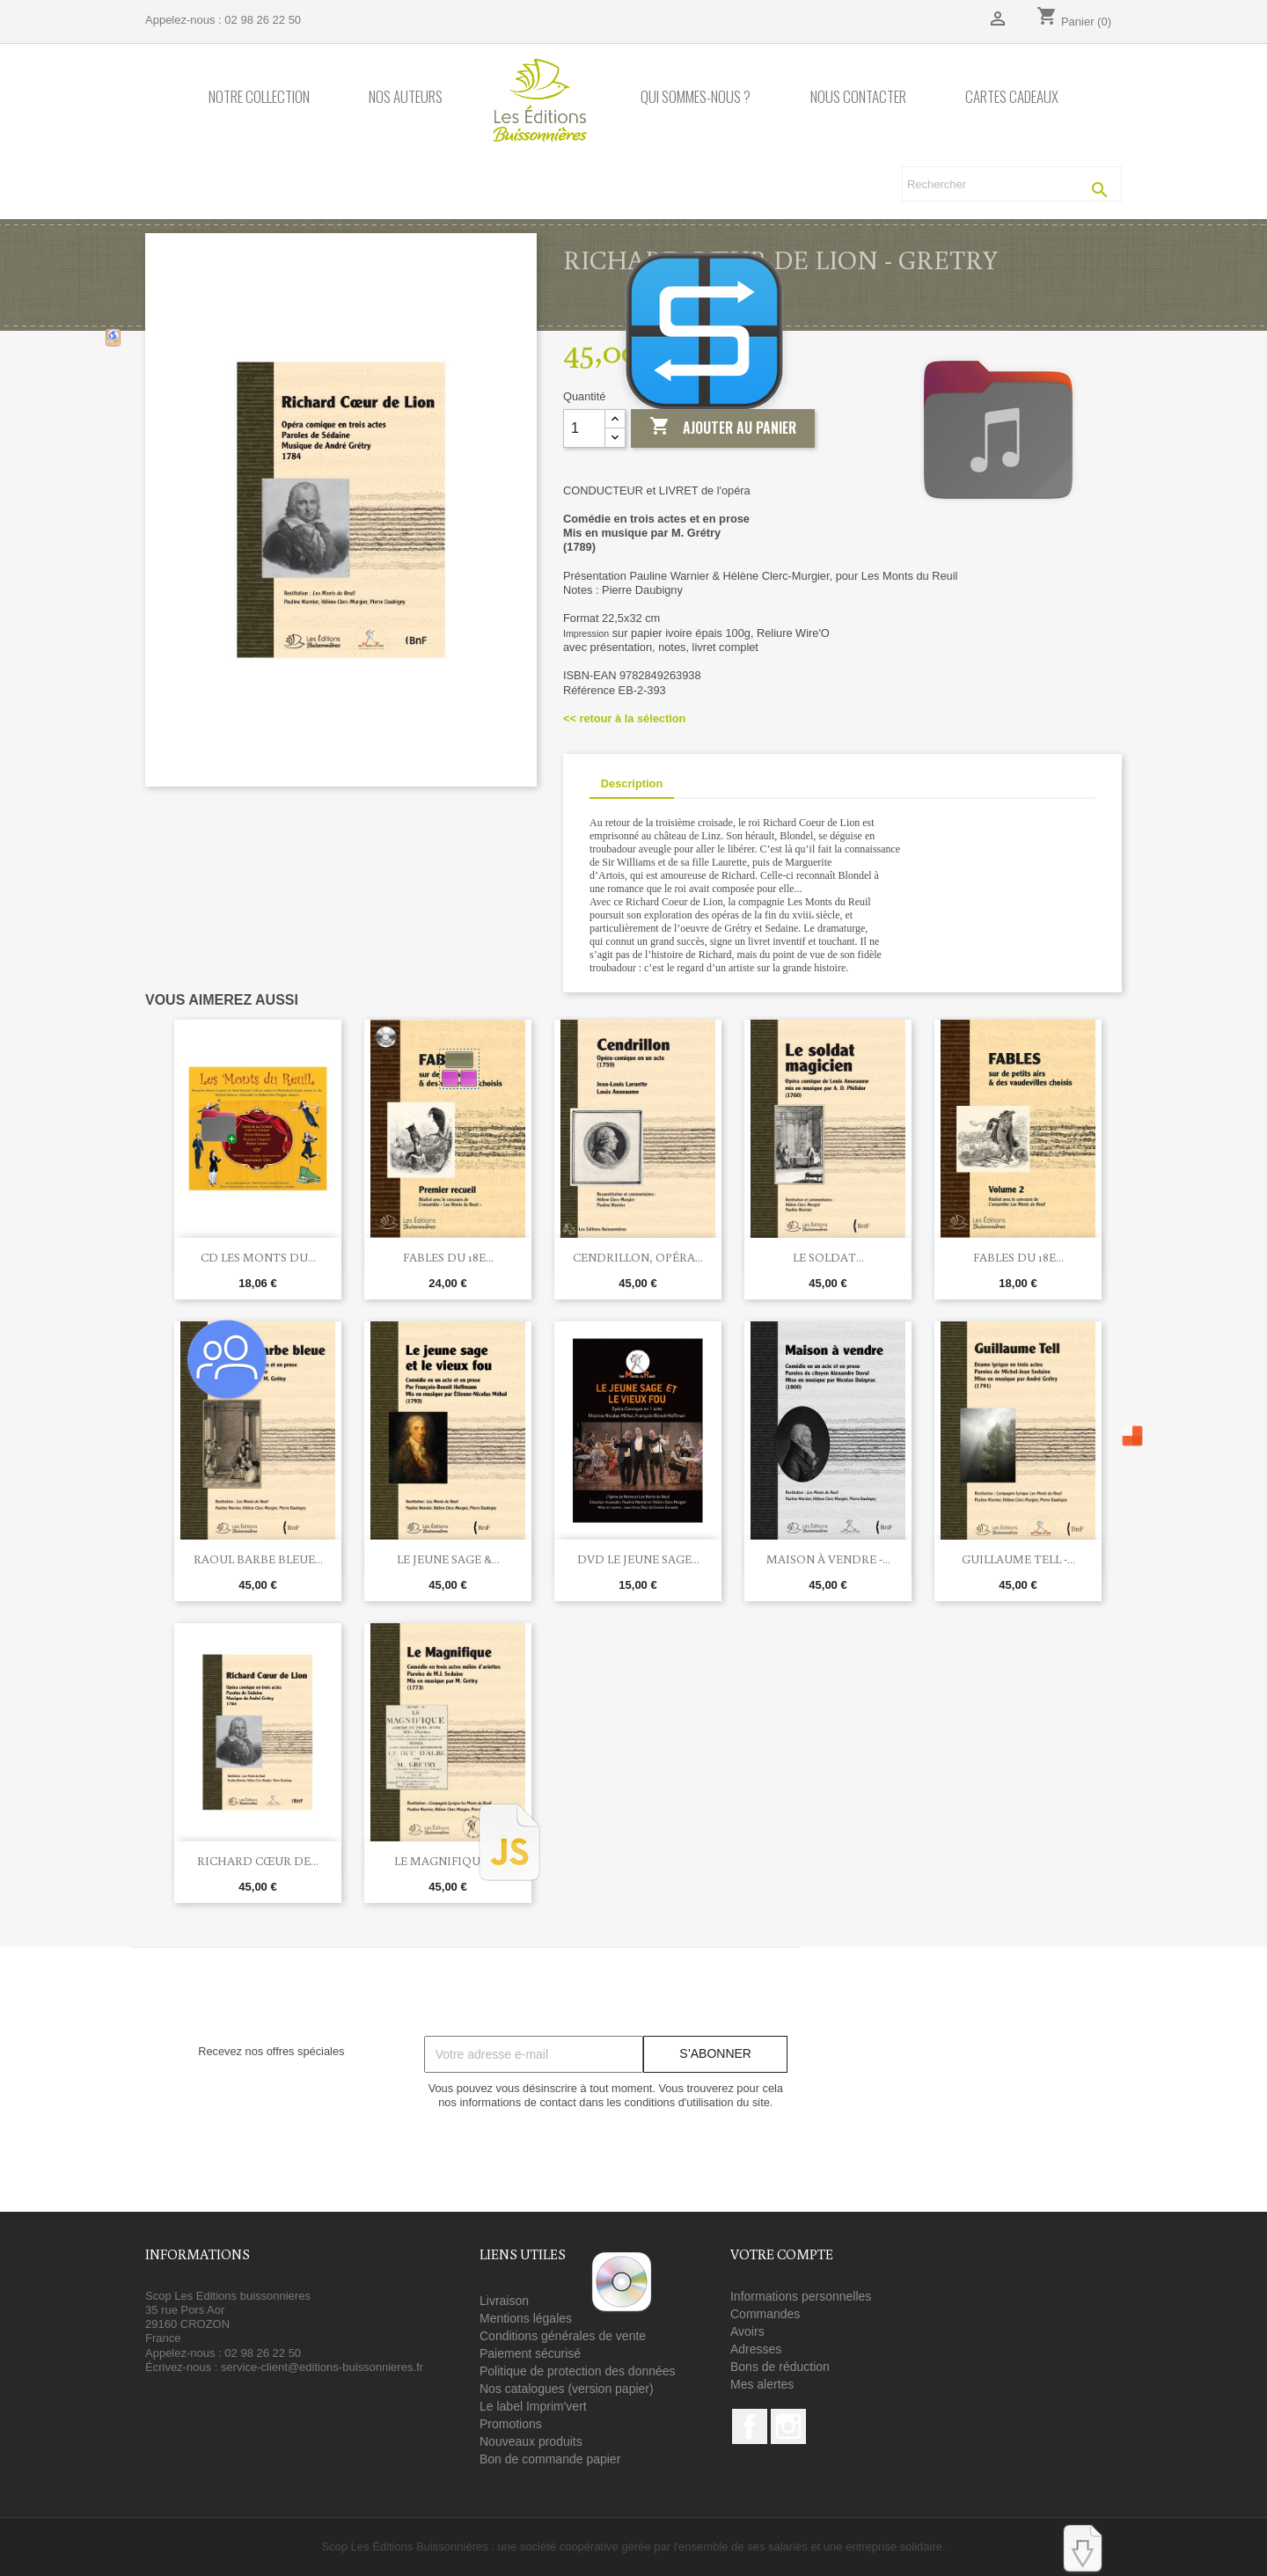 The width and height of the screenshot is (1267, 2576). I want to click on switch to the top-left workspace, so click(1132, 1436).